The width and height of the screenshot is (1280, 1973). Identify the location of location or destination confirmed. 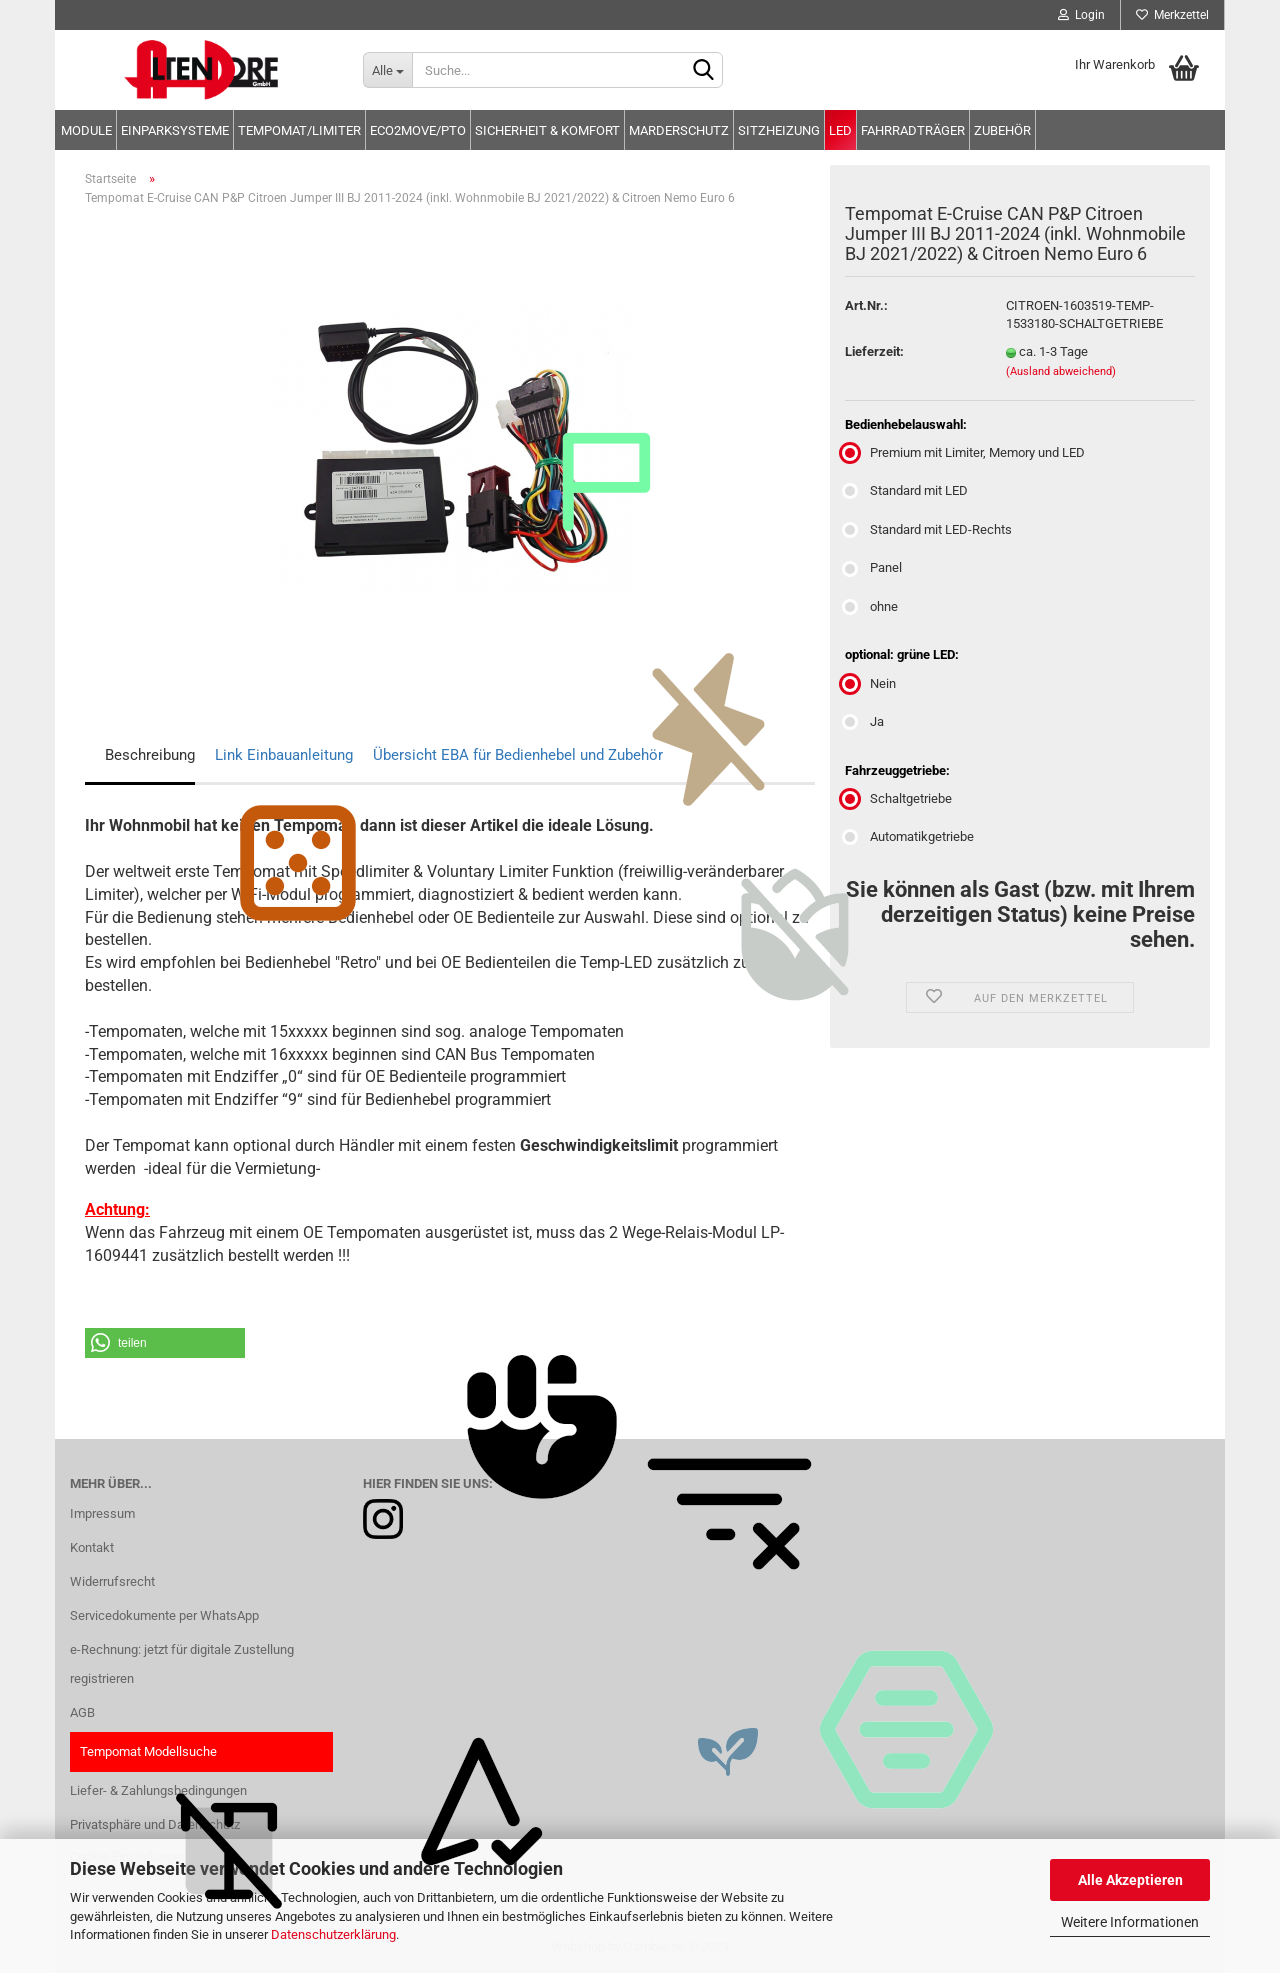
(478, 1801).